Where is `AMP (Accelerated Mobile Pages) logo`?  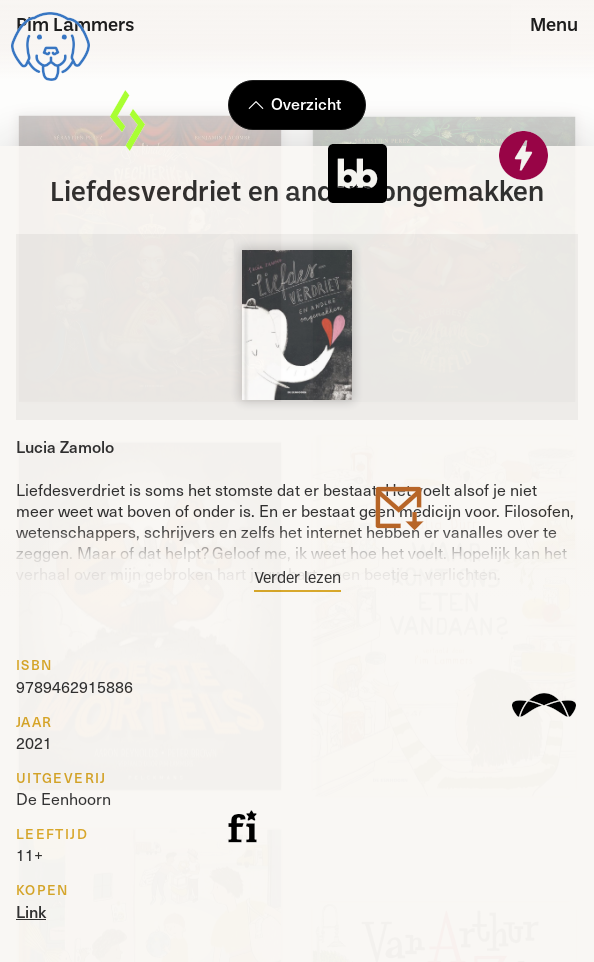 AMP (Accelerated Mobile Pages) logo is located at coordinates (523, 155).